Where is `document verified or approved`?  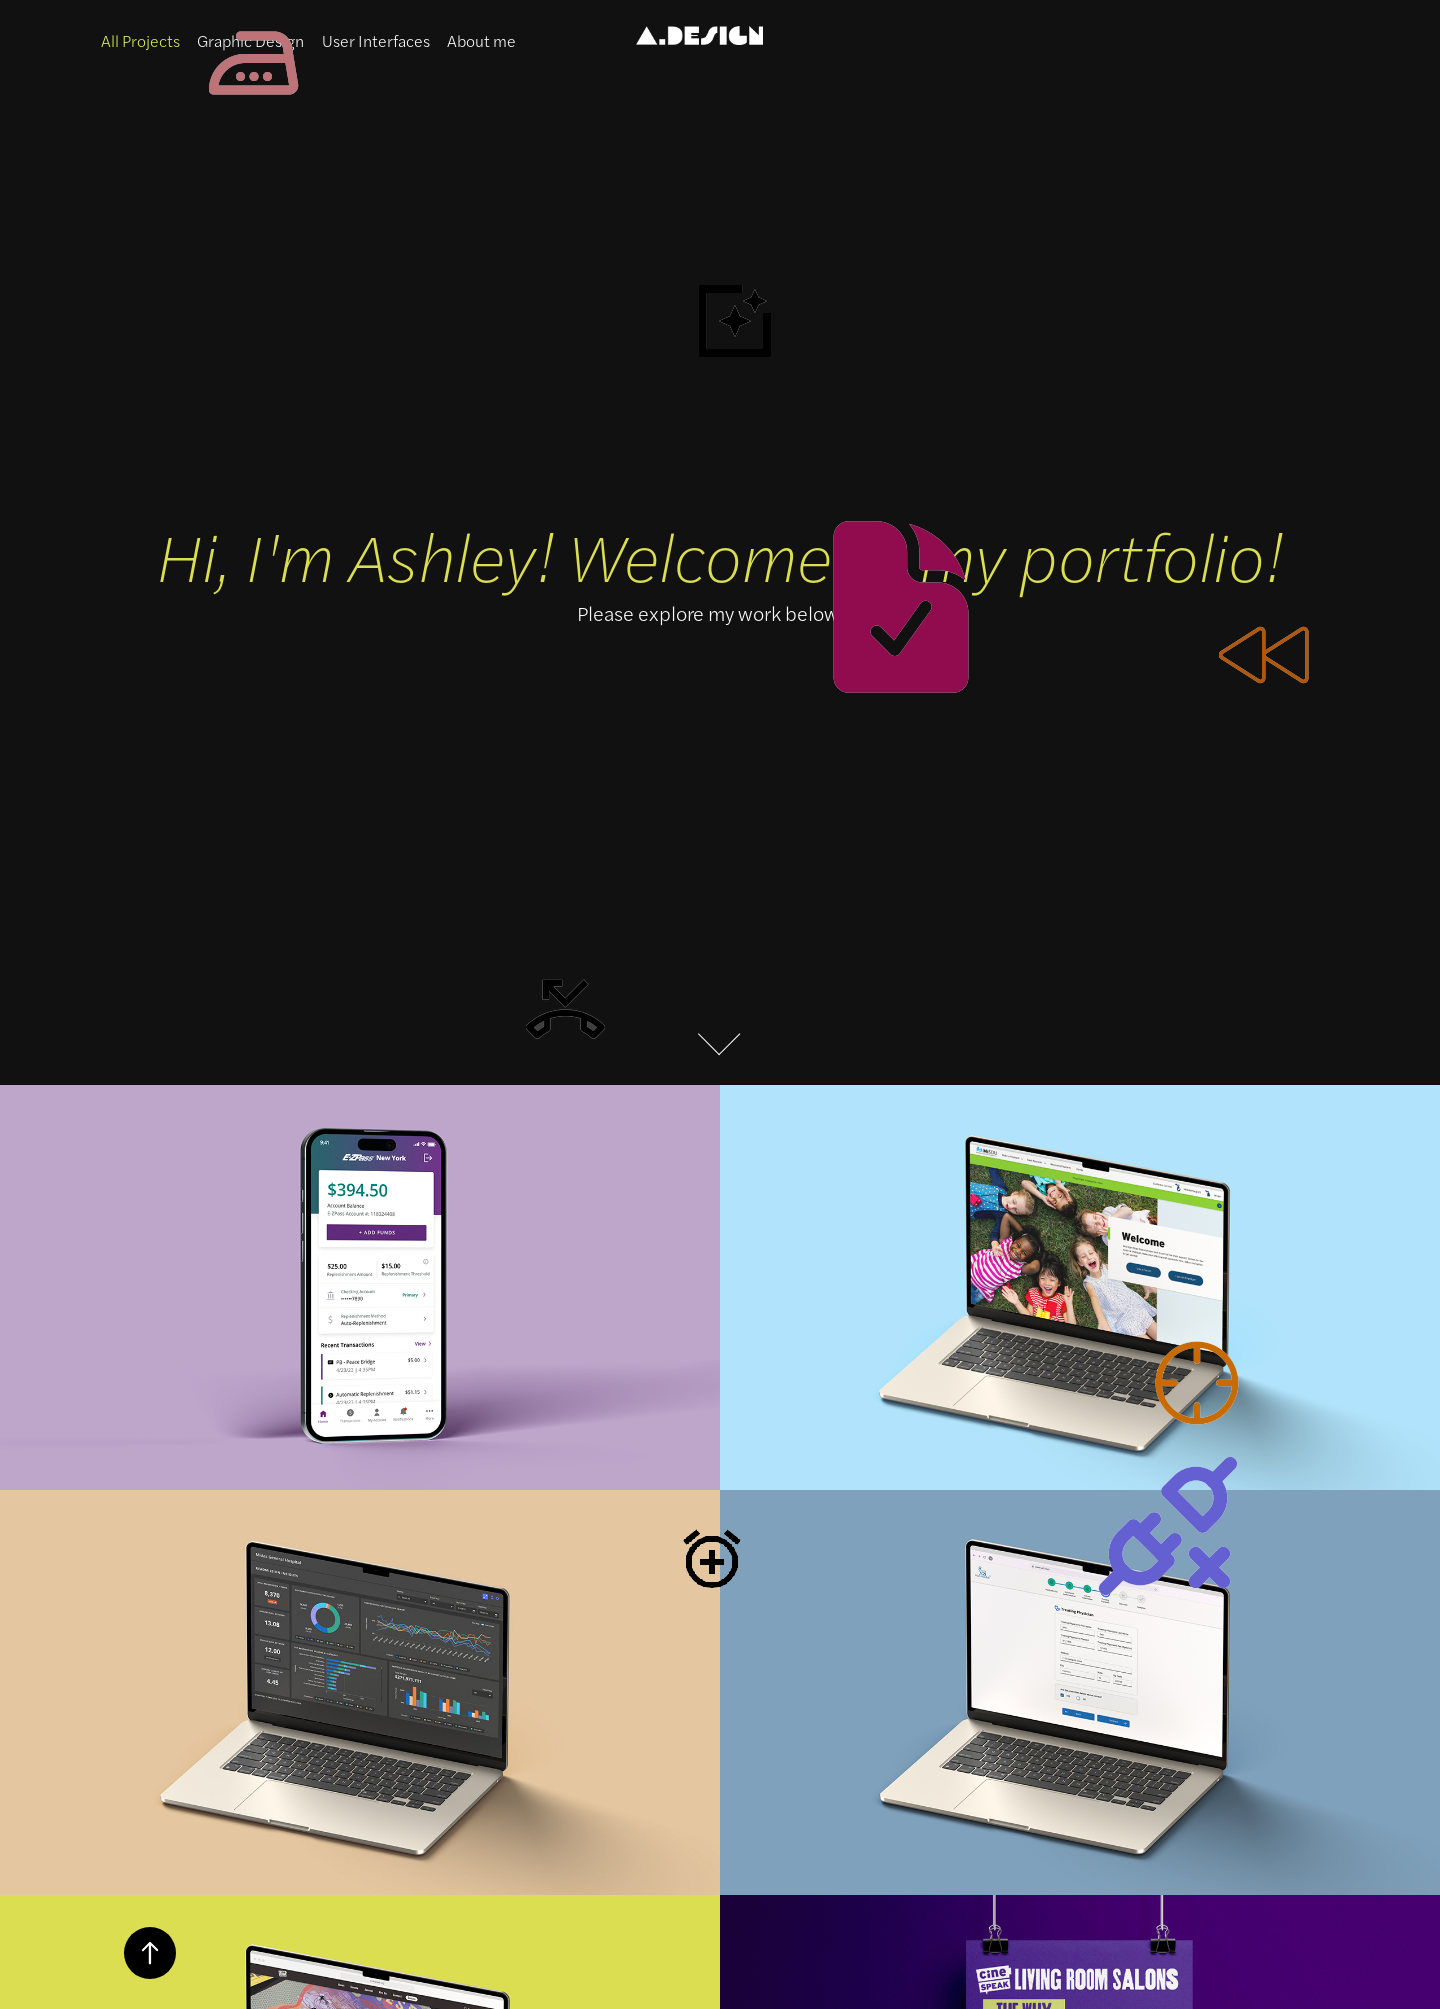
document verified or approved is located at coordinates (901, 607).